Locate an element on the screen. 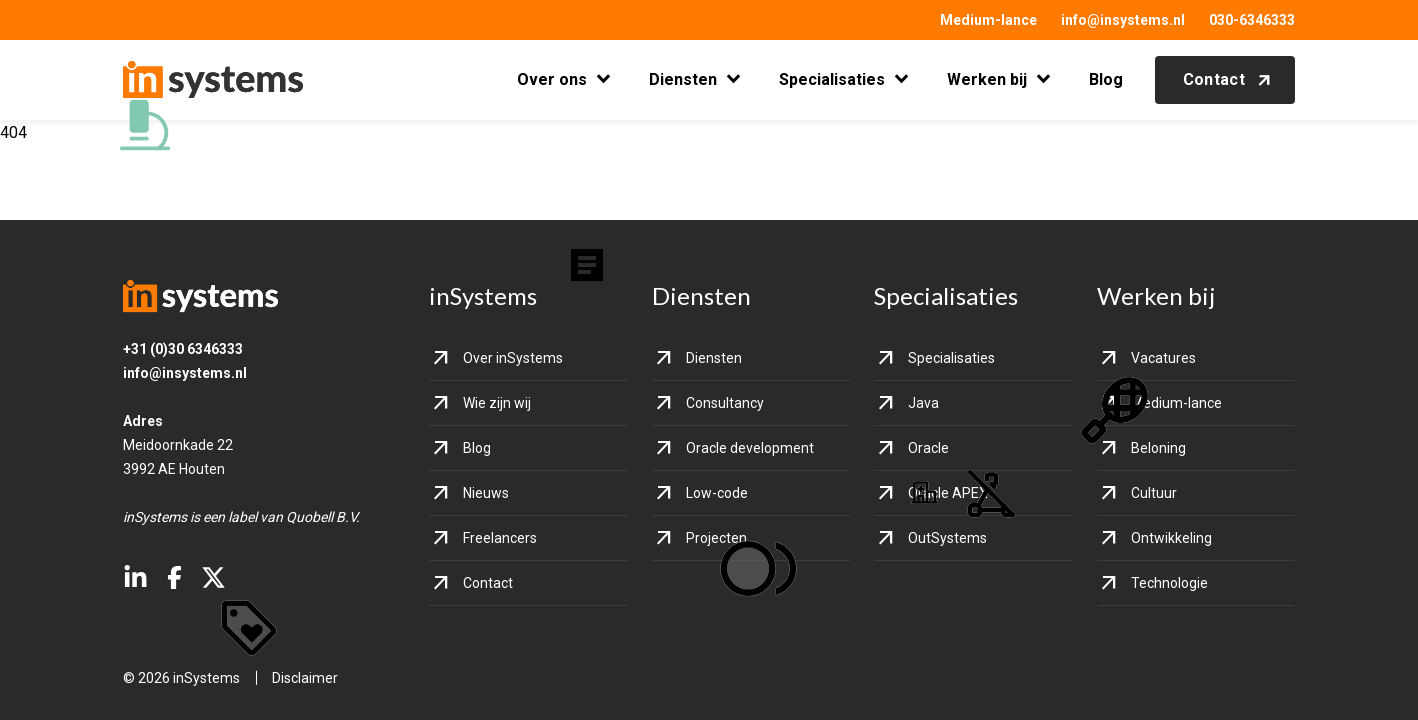 This screenshot has width=1418, height=720. find nearby hospitals or medical facilities is located at coordinates (923, 492).